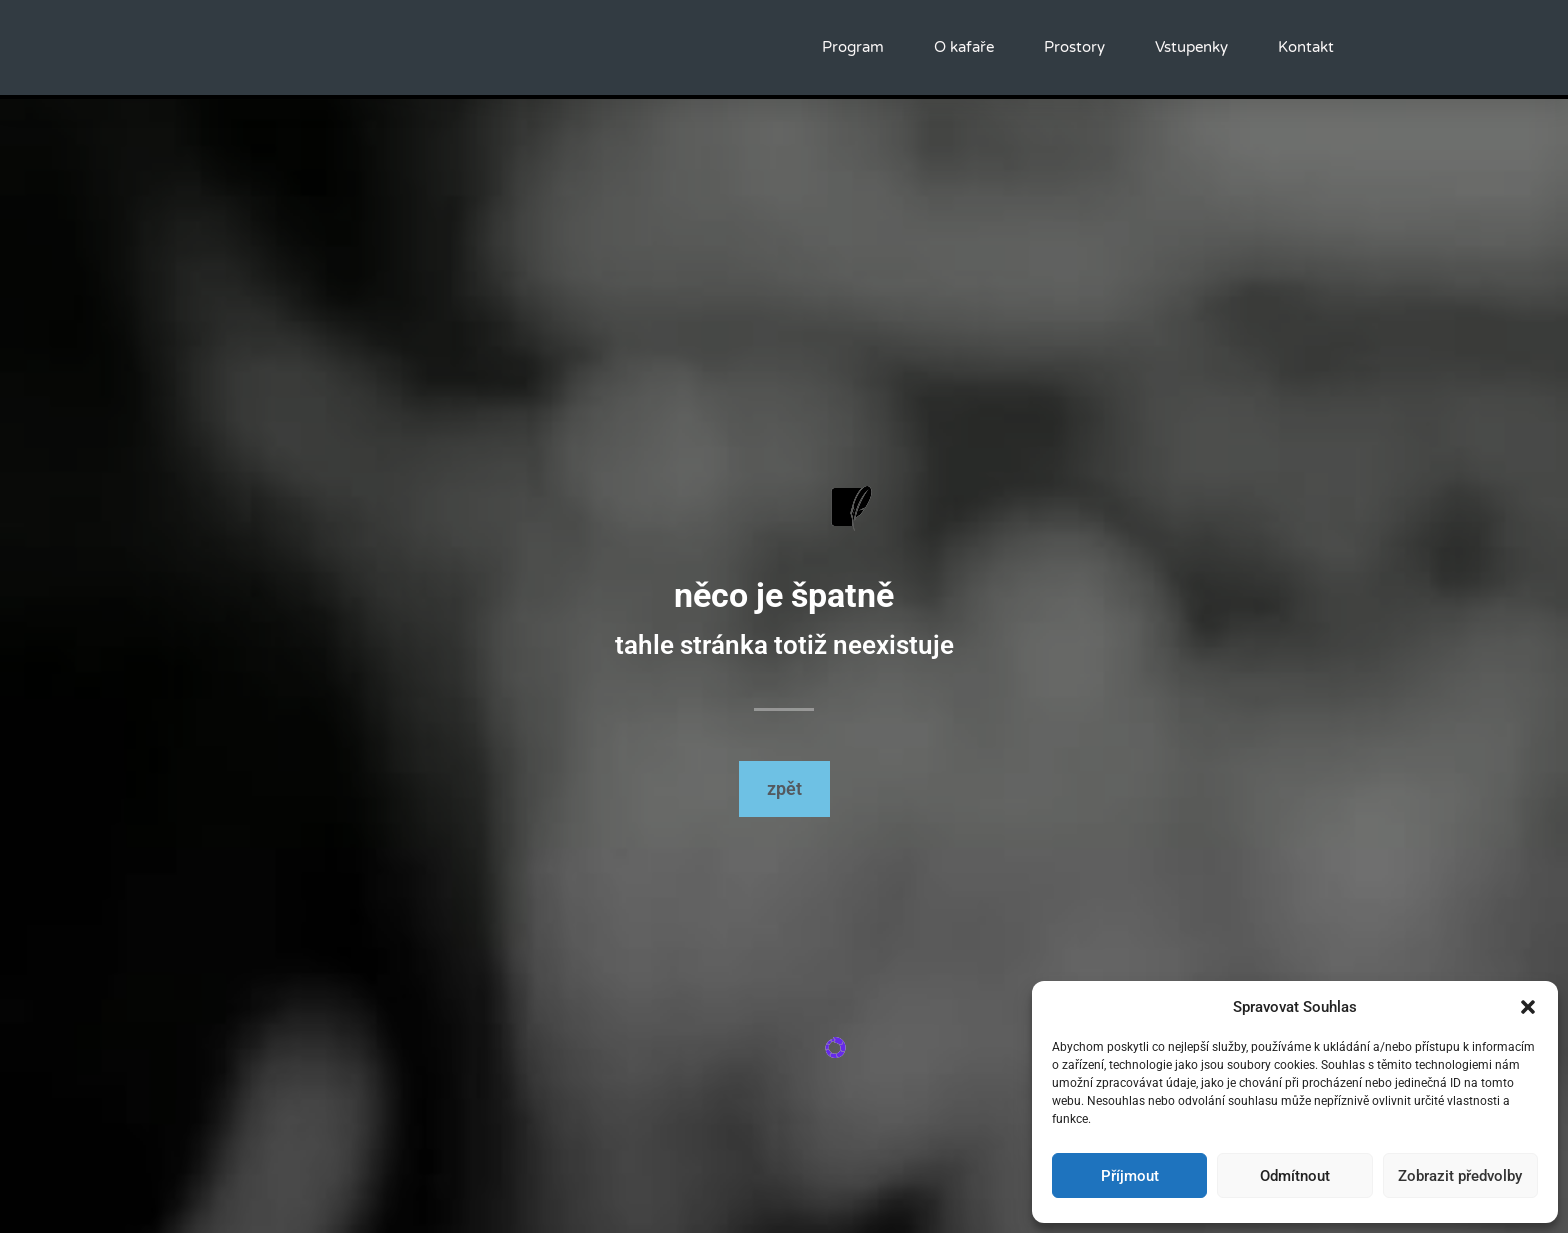 This screenshot has height=1233, width=1568. What do you see at coordinates (835, 1047) in the screenshot?
I see `EventStore database logo` at bounding box center [835, 1047].